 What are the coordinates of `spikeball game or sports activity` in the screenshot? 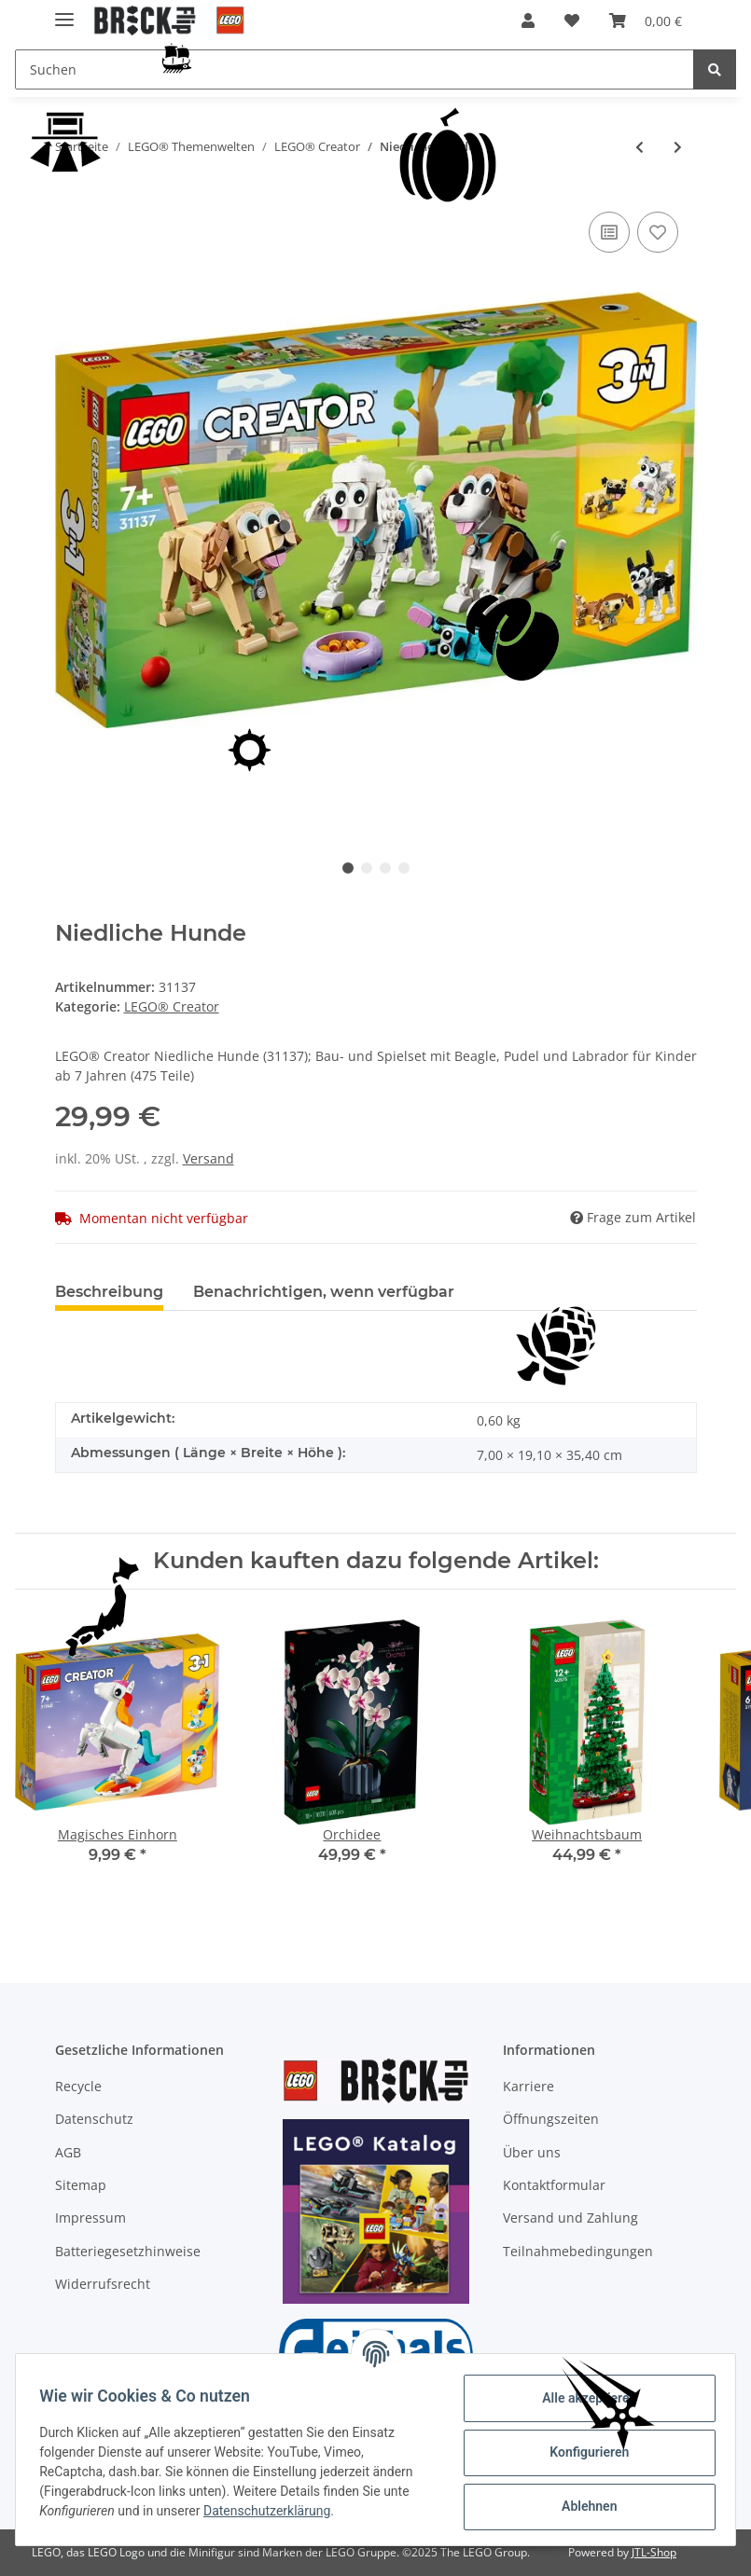 It's located at (249, 750).